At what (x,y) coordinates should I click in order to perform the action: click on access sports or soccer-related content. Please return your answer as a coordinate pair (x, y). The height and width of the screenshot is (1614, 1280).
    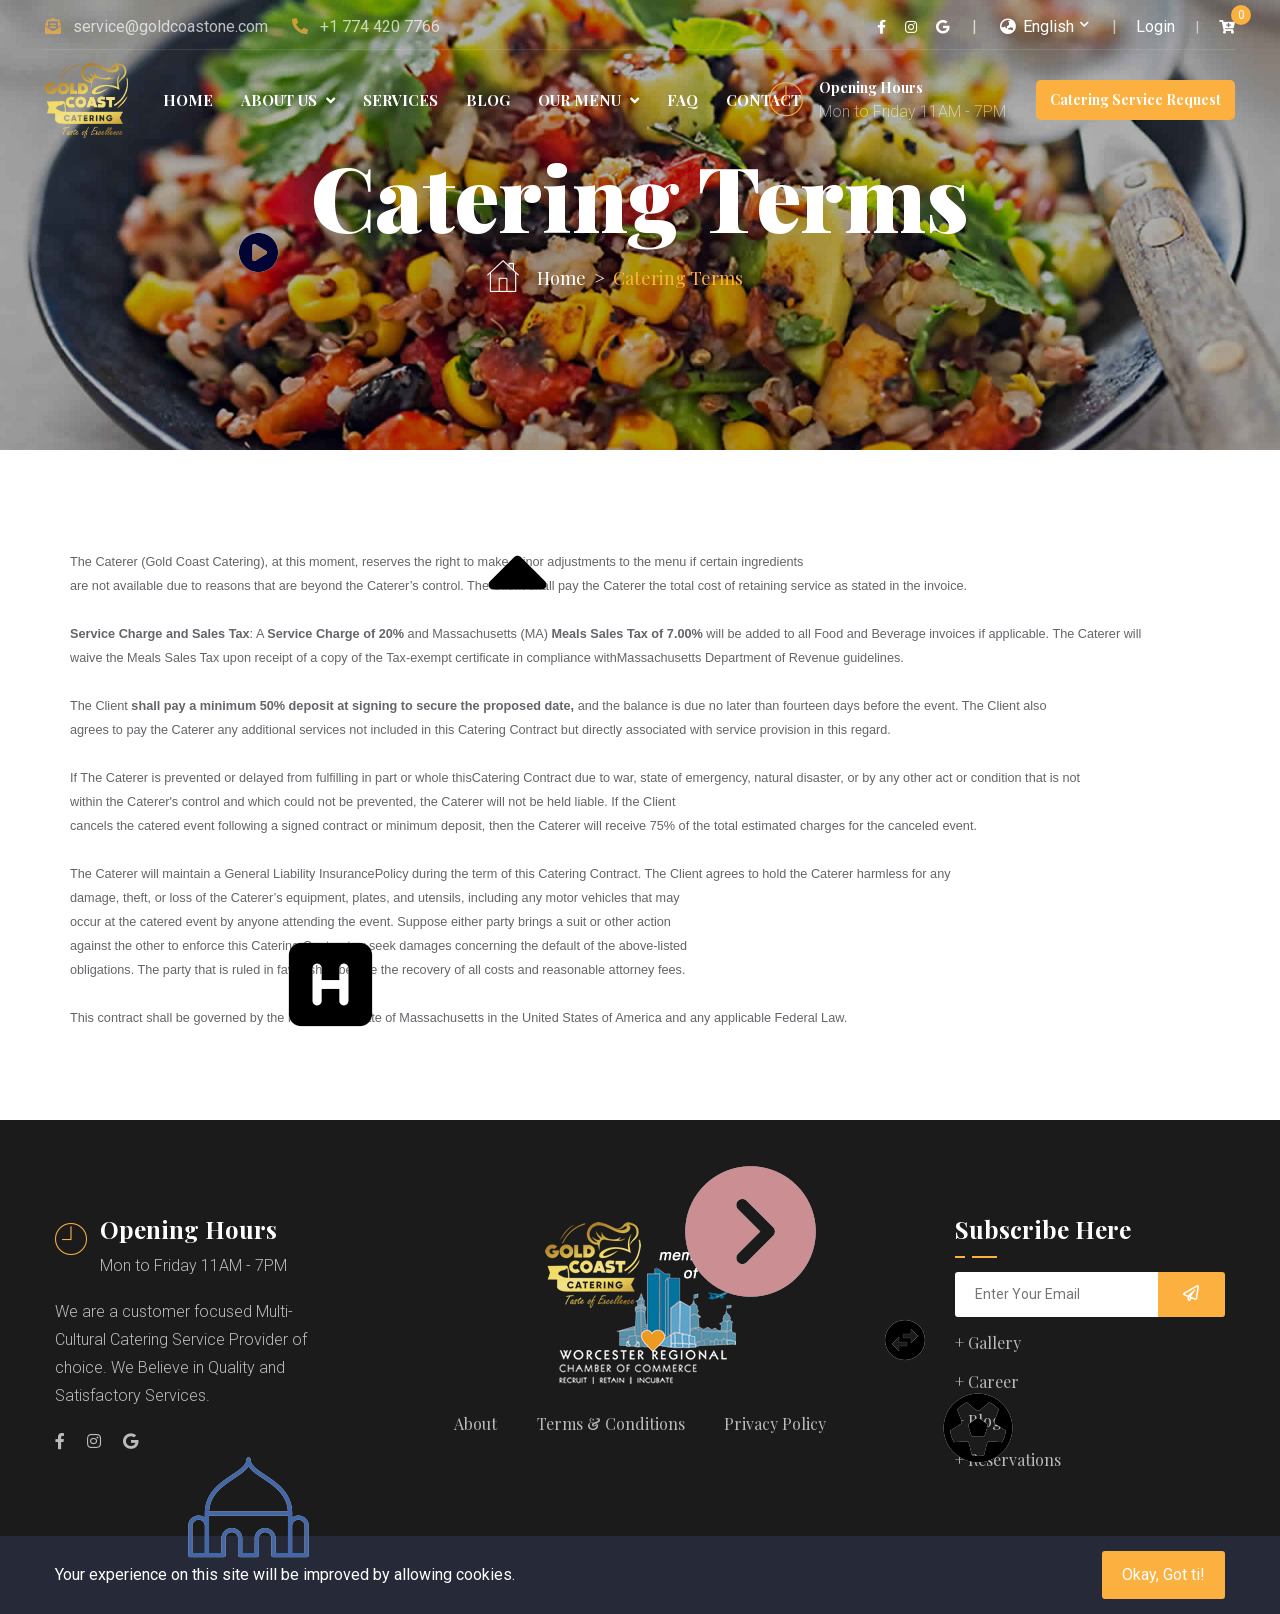
    Looking at the image, I should click on (978, 1428).